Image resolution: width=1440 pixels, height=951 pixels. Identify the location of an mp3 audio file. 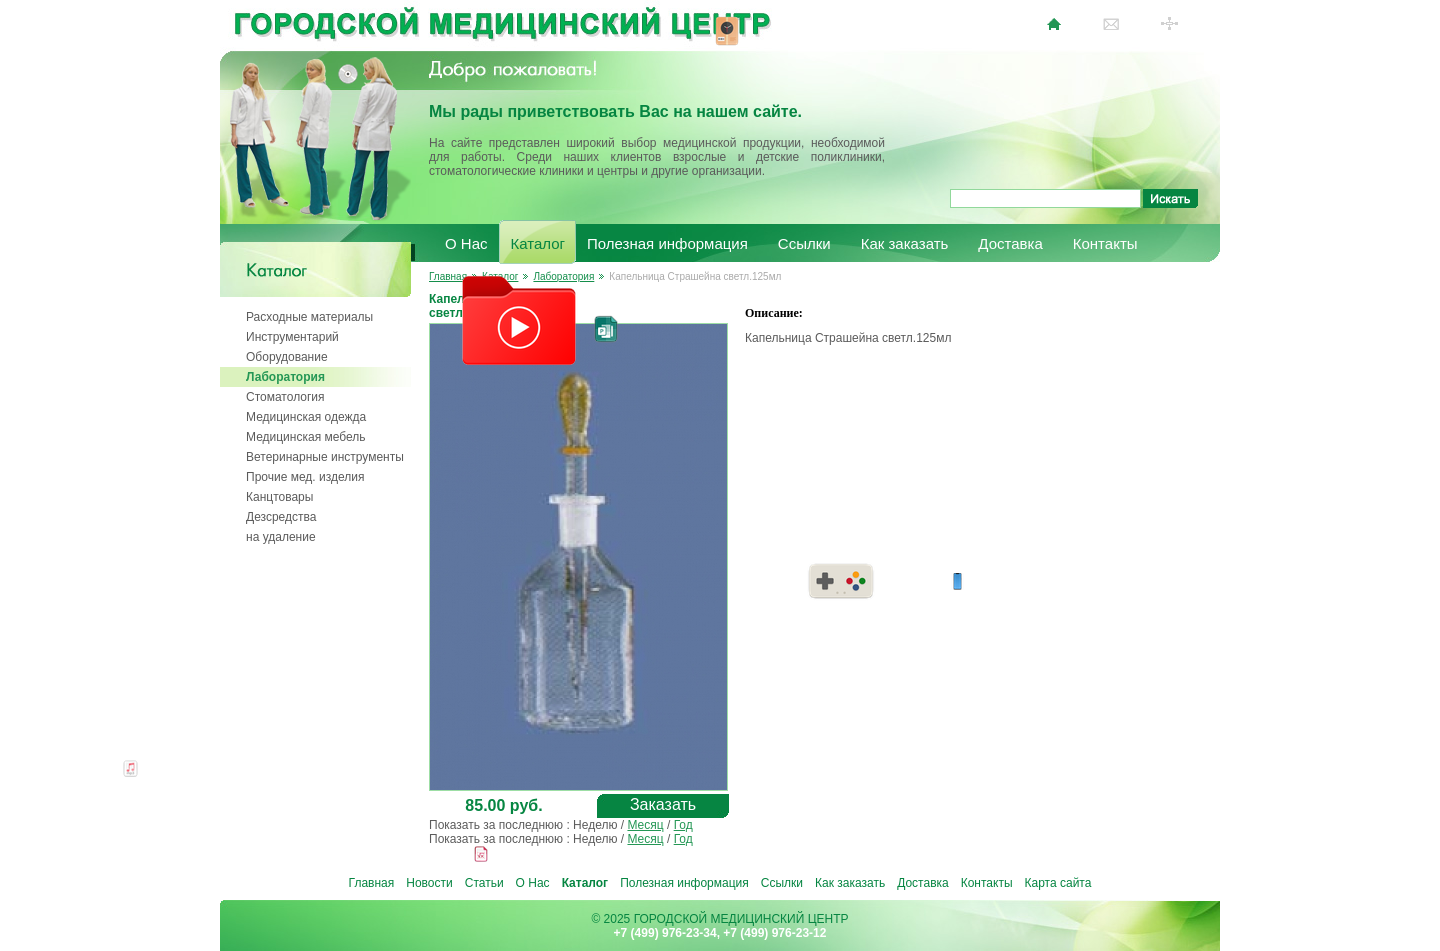
(130, 768).